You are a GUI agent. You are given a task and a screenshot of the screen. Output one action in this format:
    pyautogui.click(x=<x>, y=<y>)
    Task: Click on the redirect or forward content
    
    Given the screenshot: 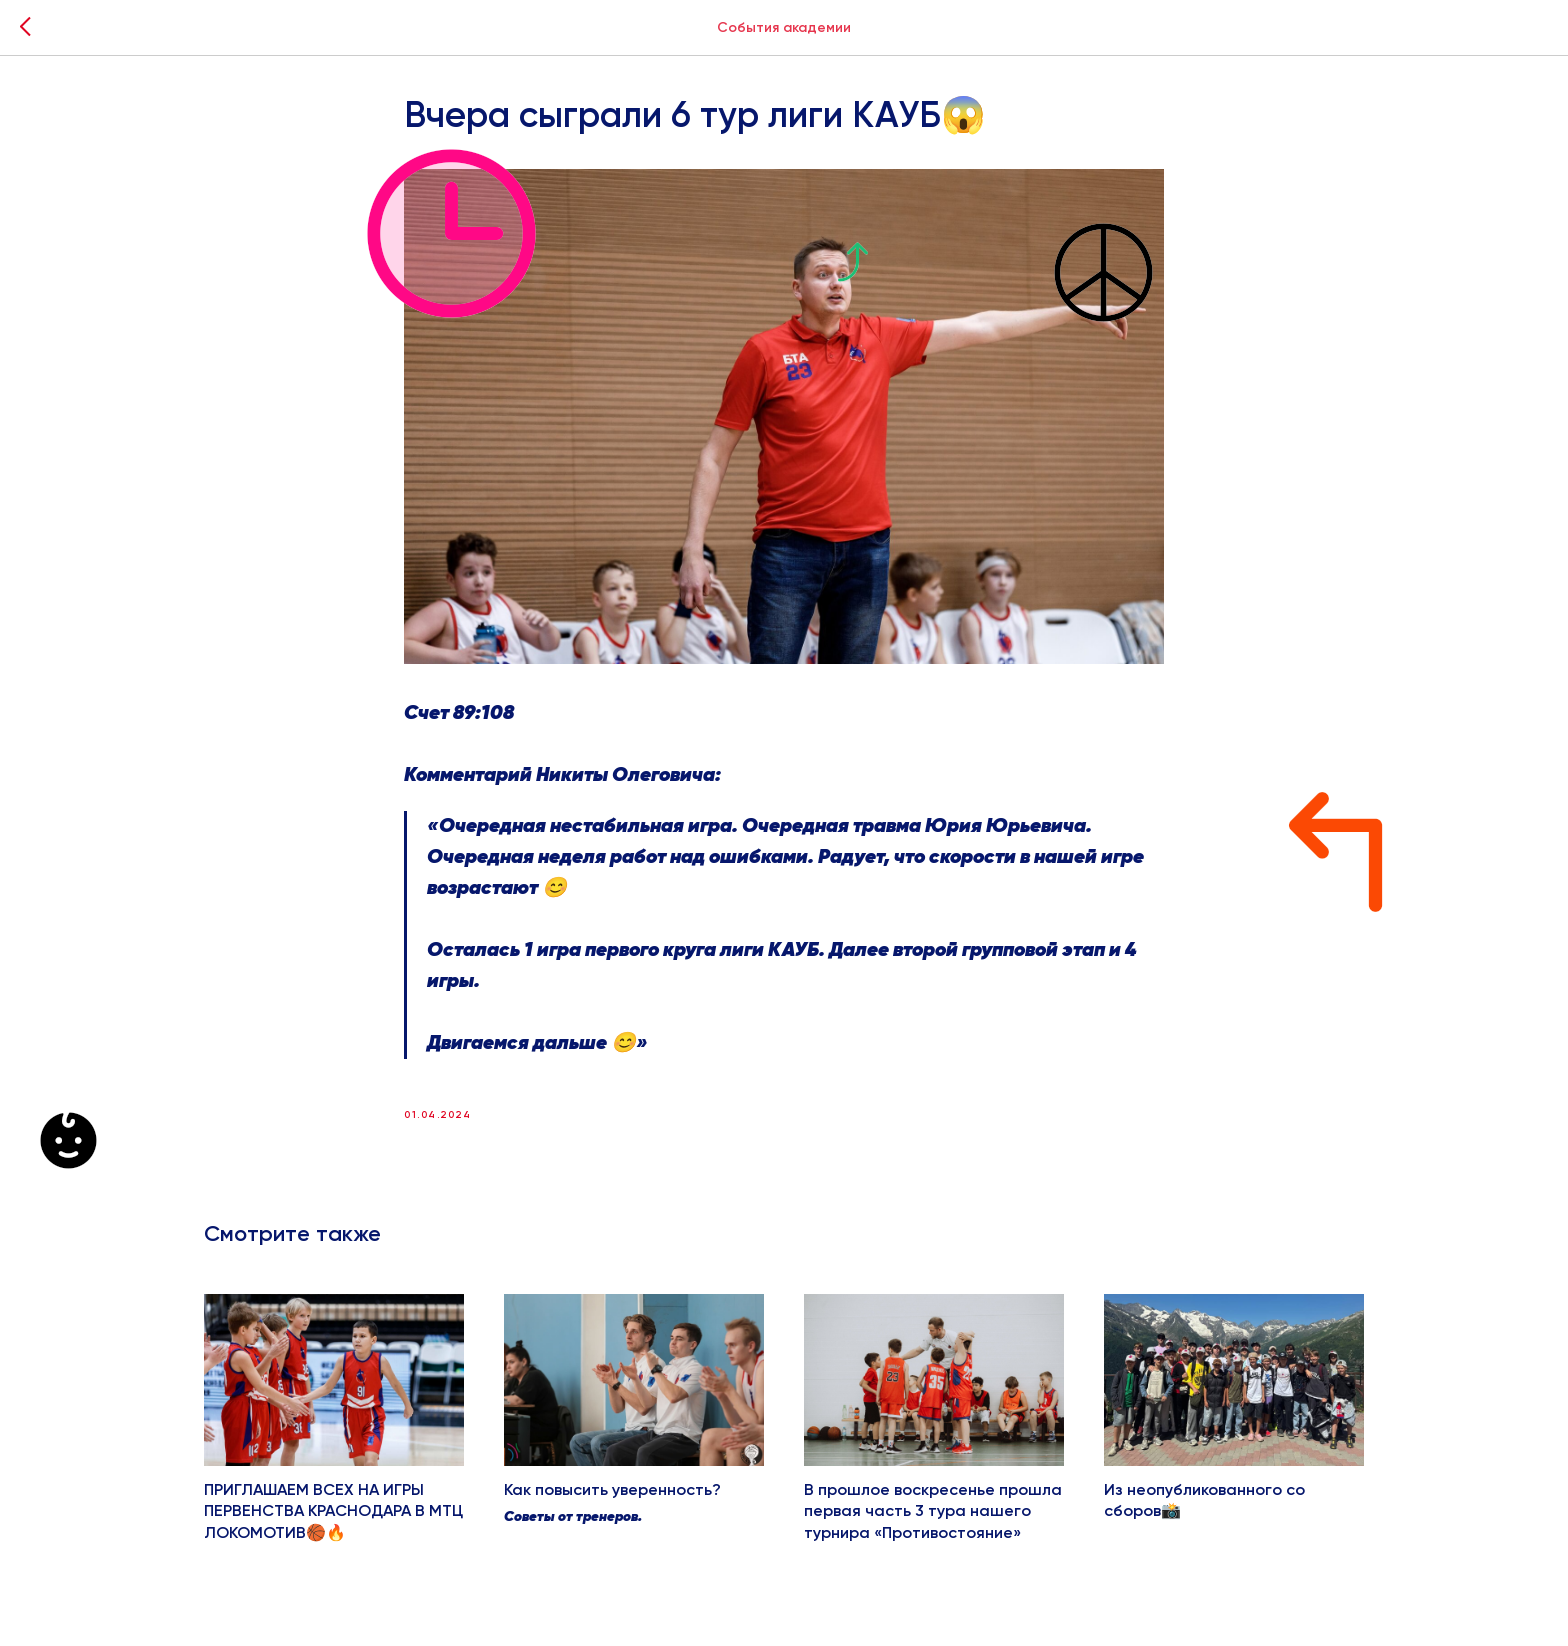 What is the action you would take?
    pyautogui.click(x=853, y=262)
    